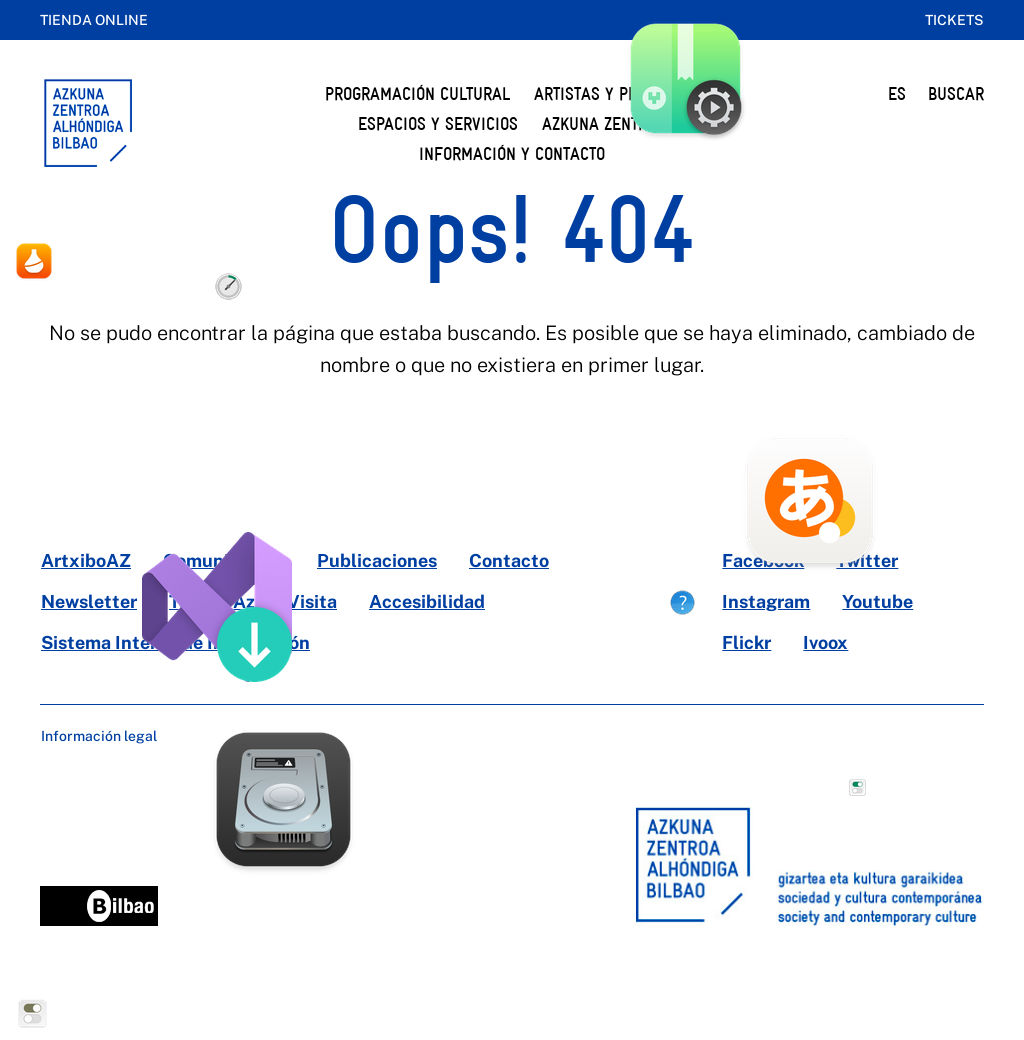 The height and width of the screenshot is (1040, 1024). Describe the element at coordinates (228, 286) in the screenshot. I see `open sysprof system profiler` at that location.